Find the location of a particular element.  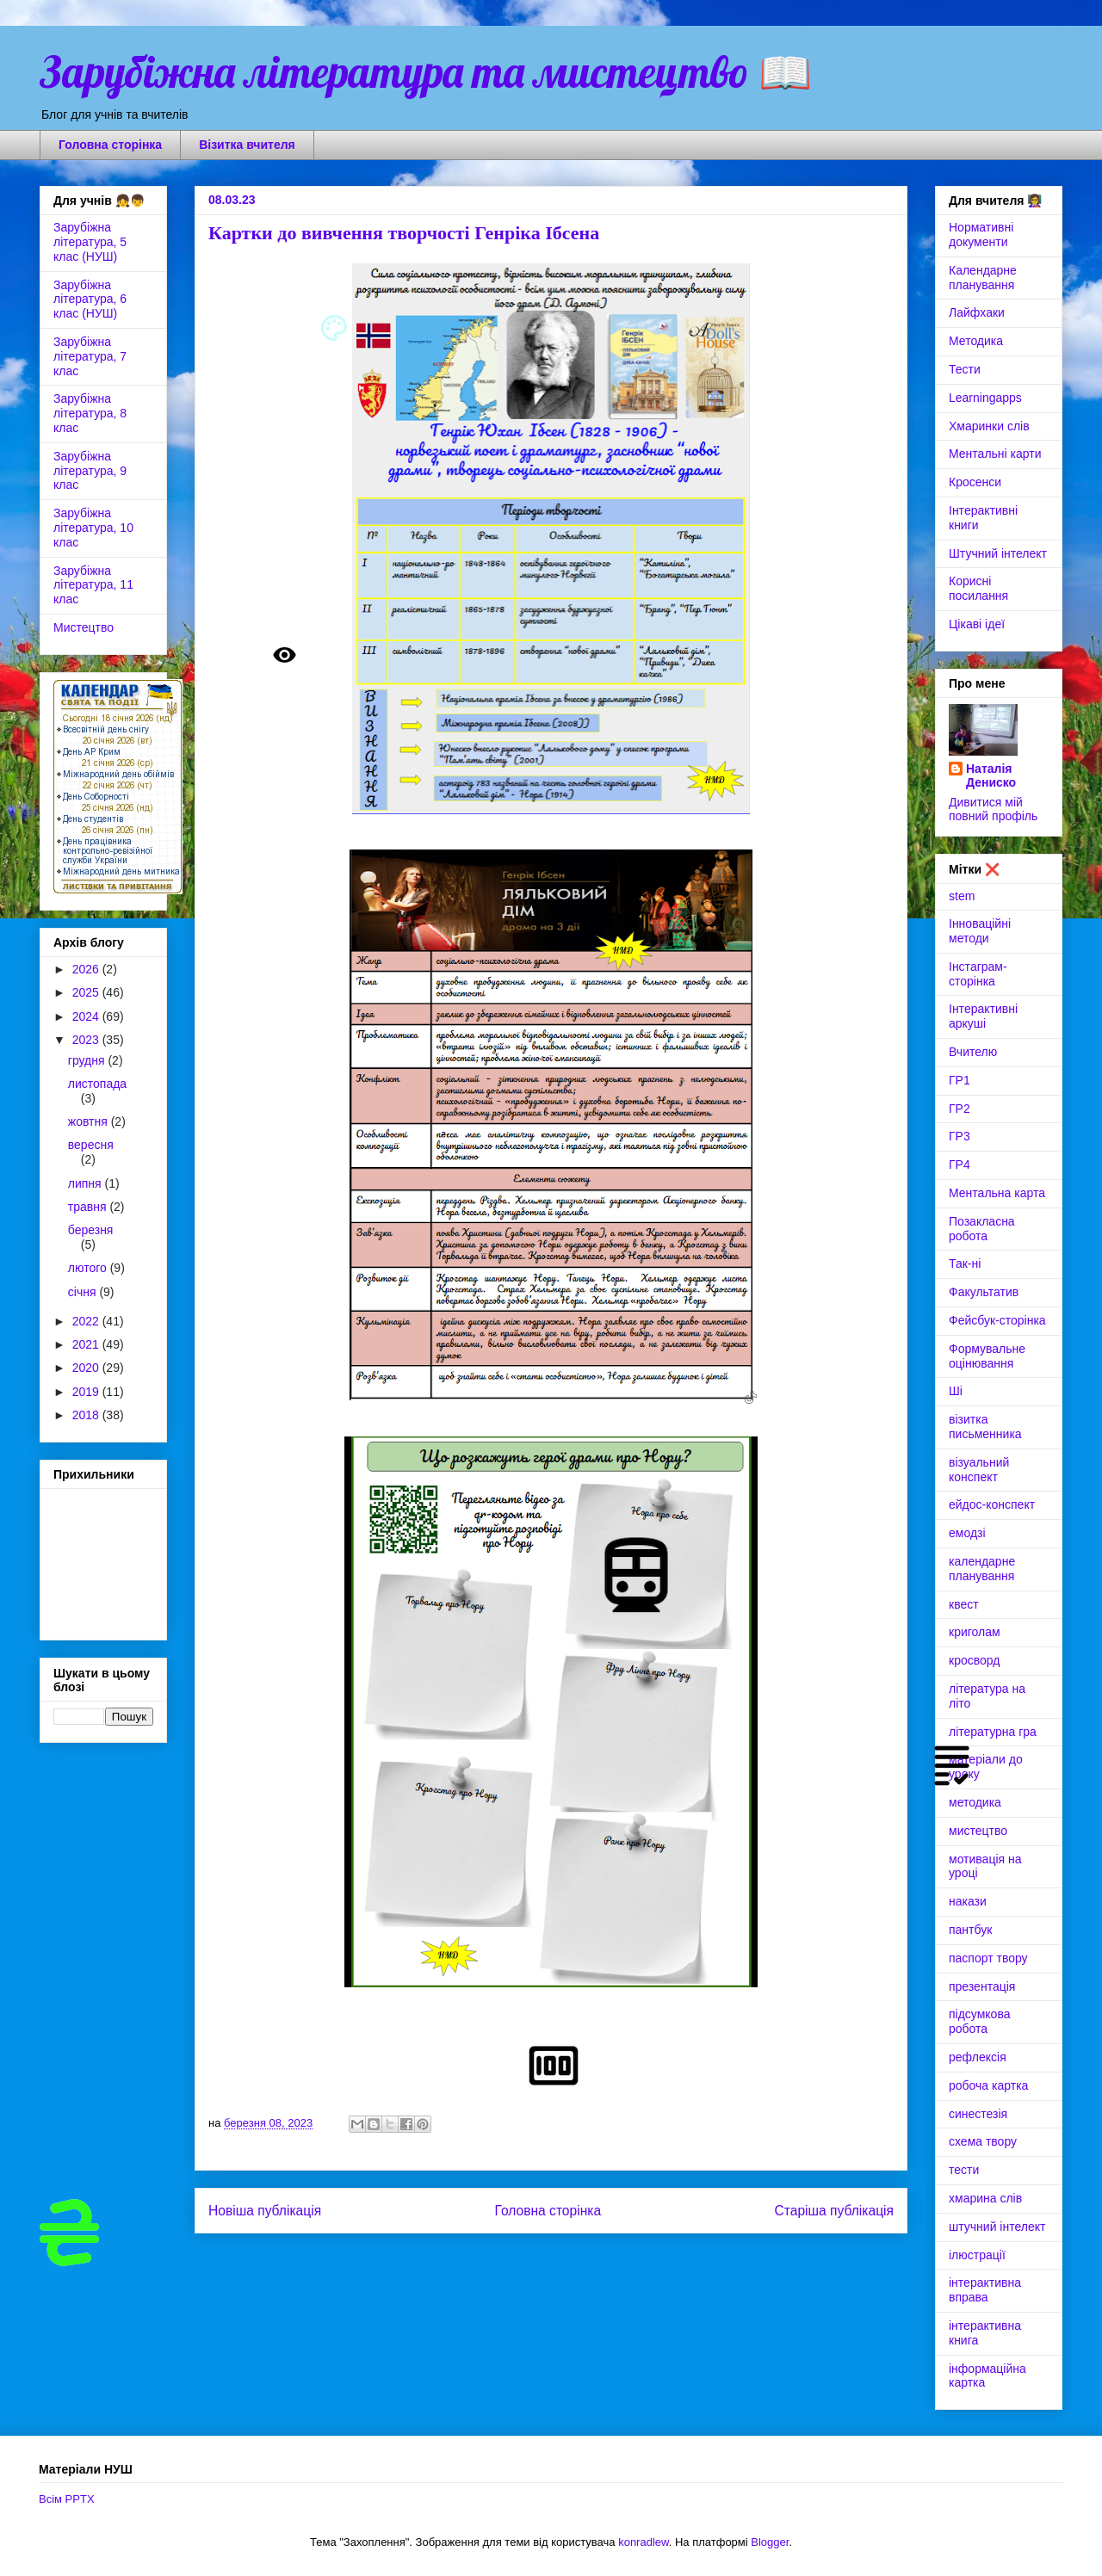

customize theme or color settings is located at coordinates (334, 328).